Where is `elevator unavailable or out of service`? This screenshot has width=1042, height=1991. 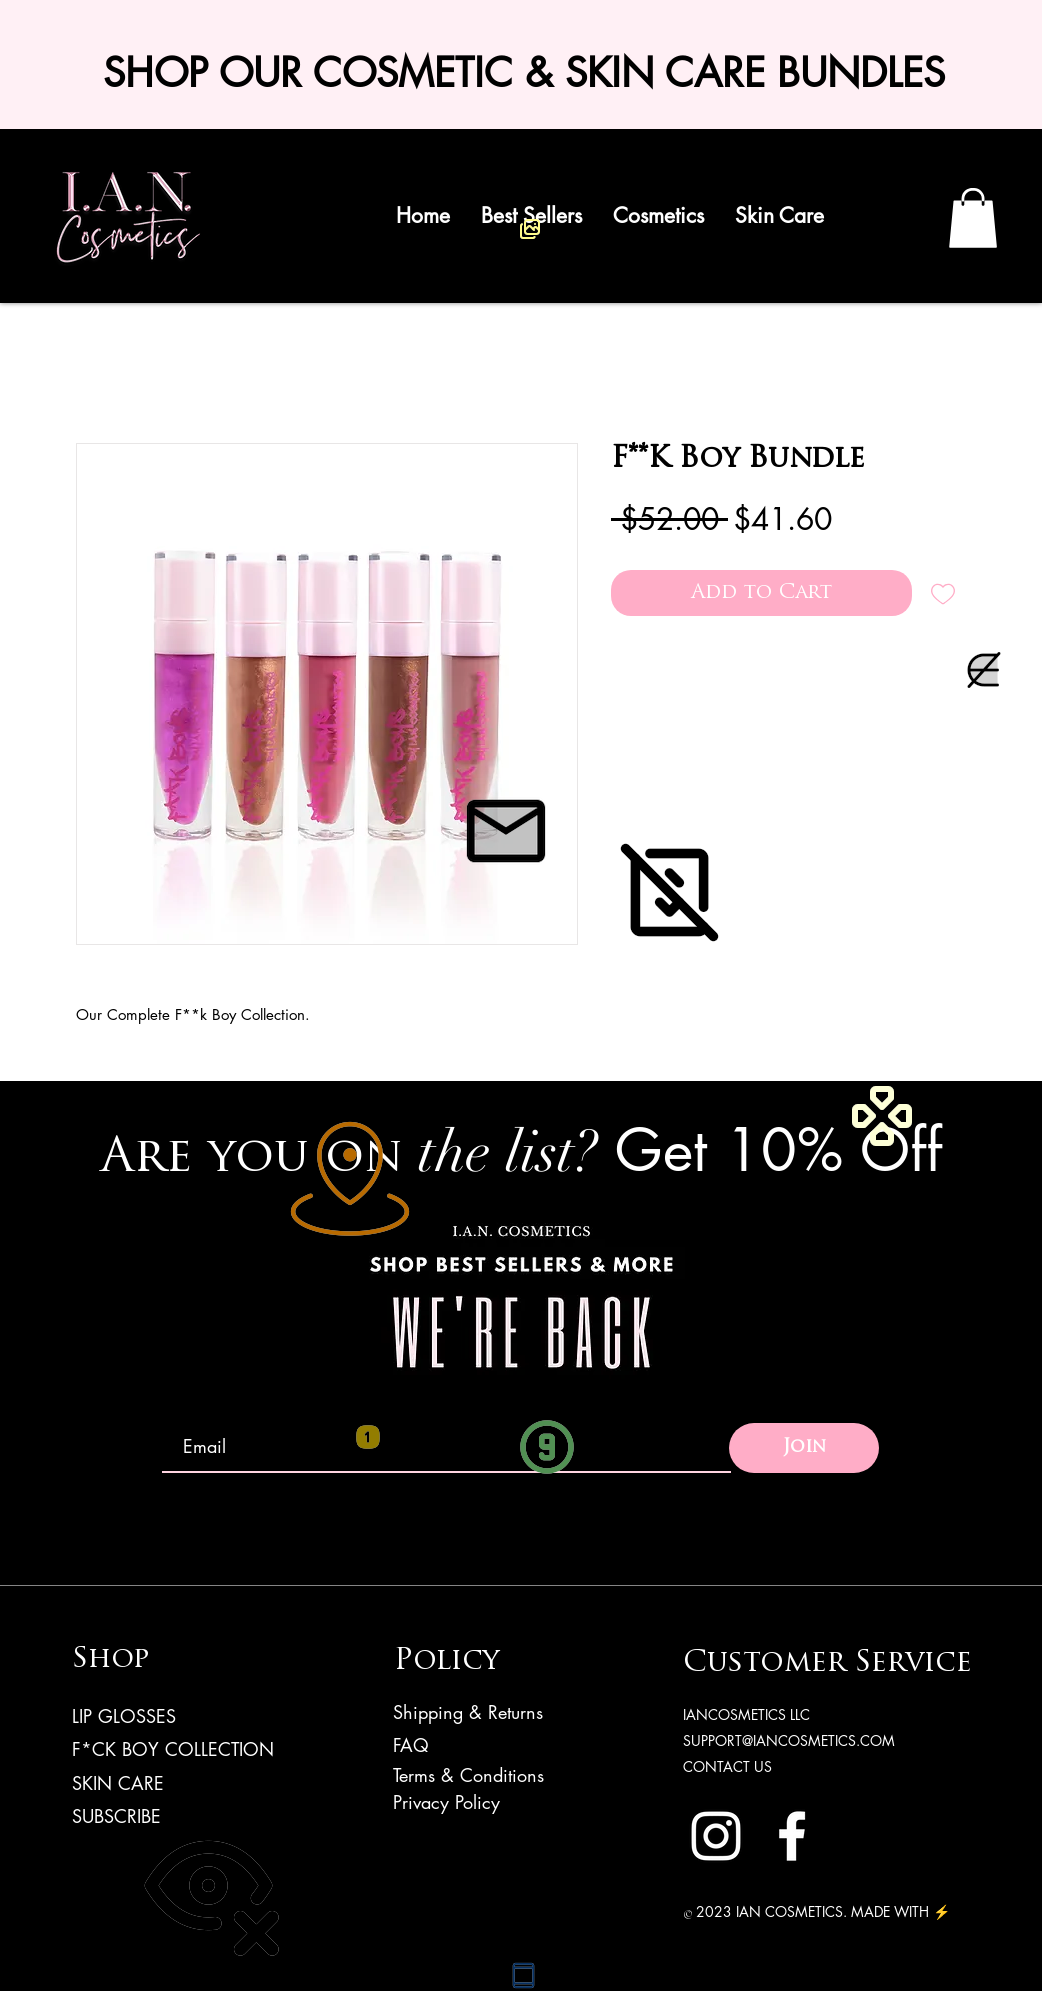 elevator unavailable or out of service is located at coordinates (669, 892).